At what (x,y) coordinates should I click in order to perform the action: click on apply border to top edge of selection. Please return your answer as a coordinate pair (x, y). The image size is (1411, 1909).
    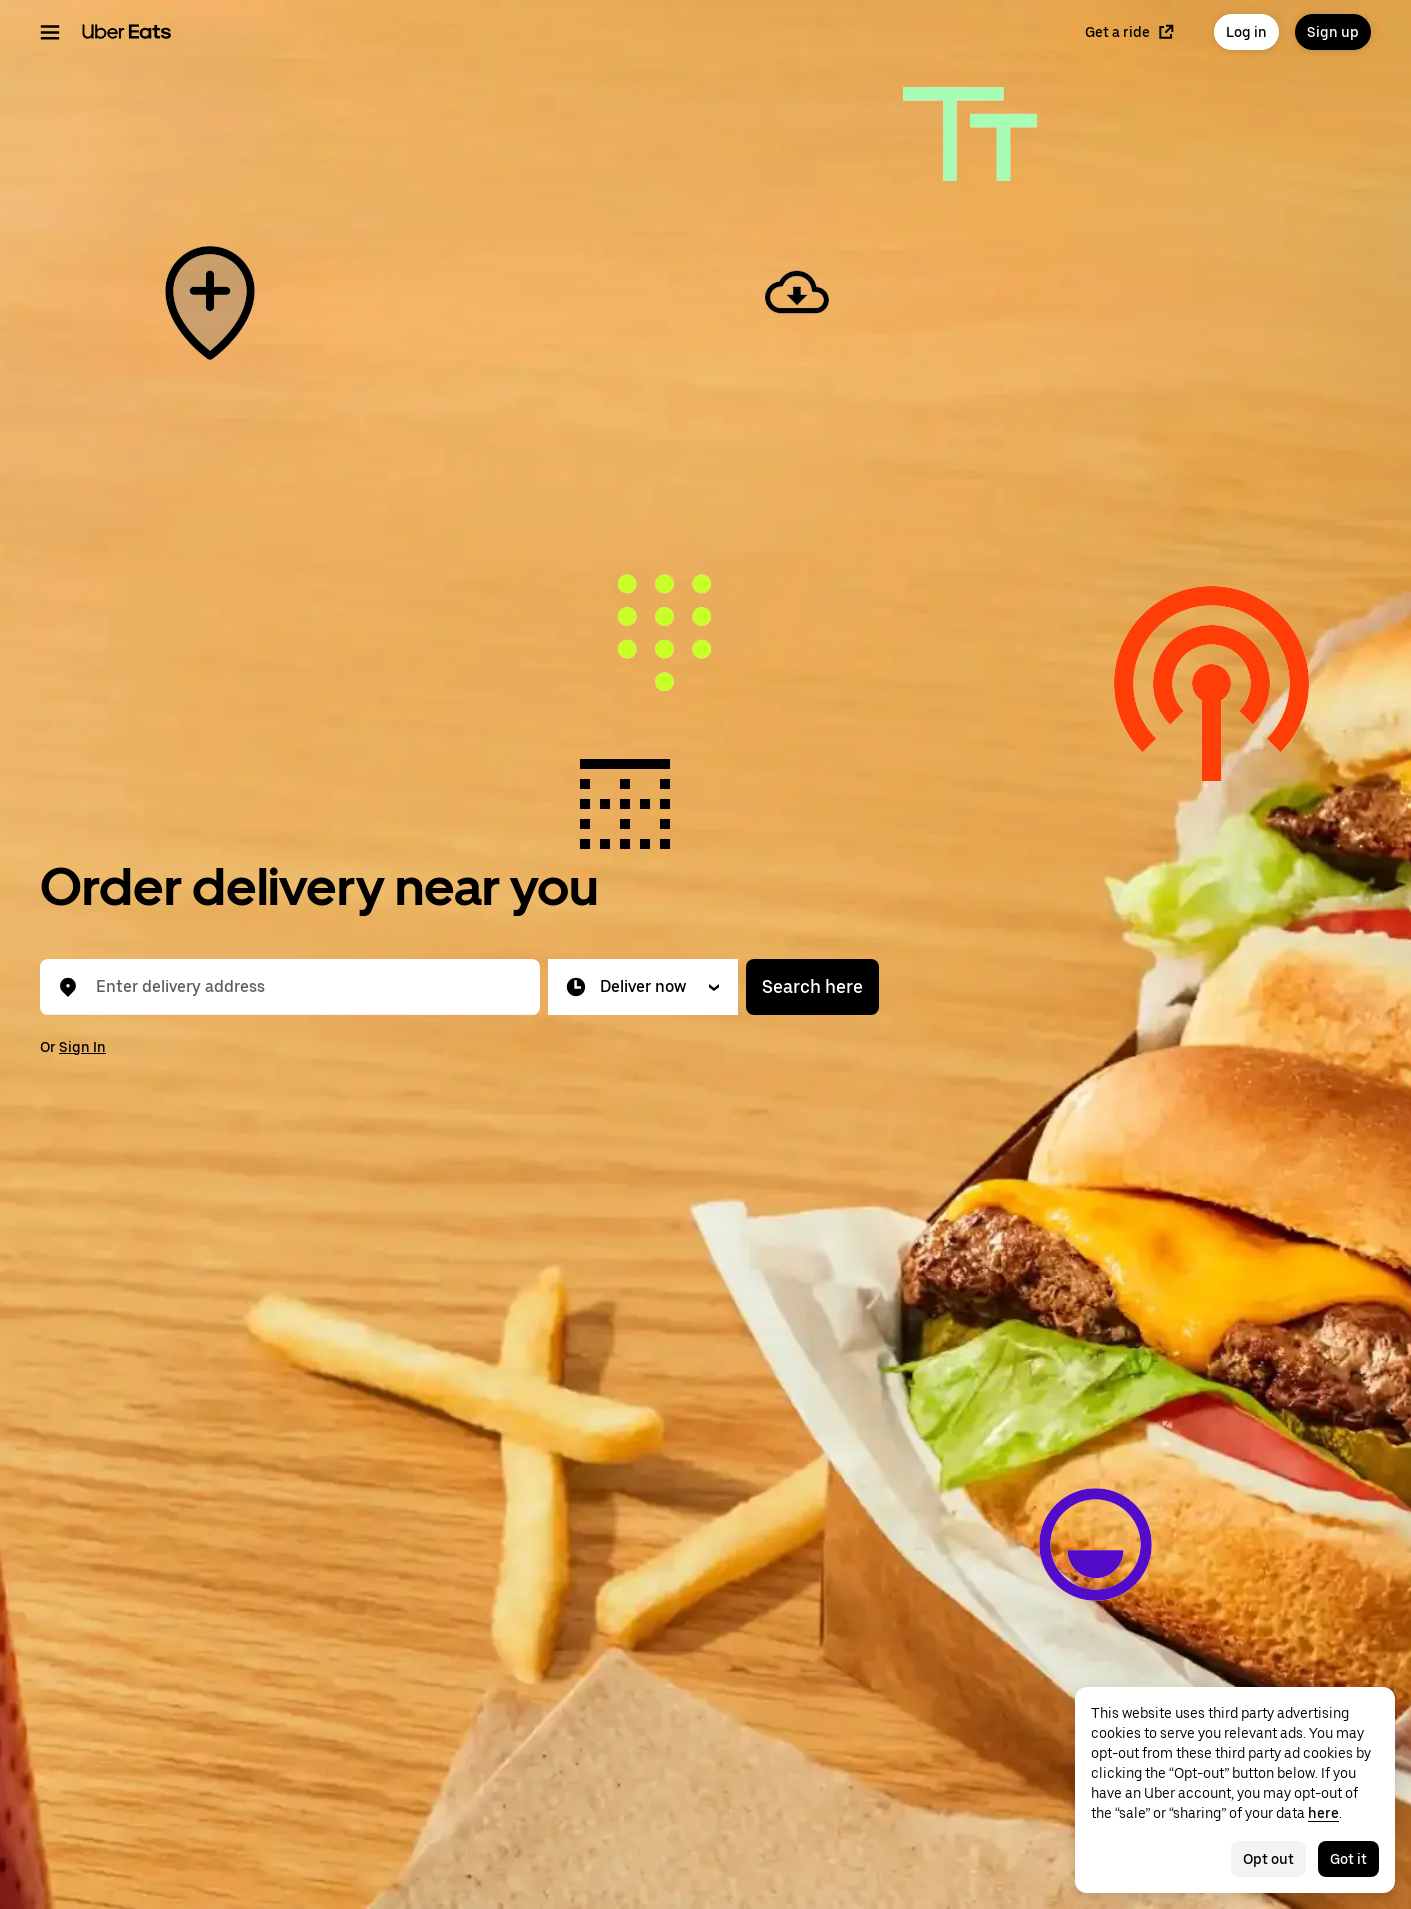
    Looking at the image, I should click on (625, 804).